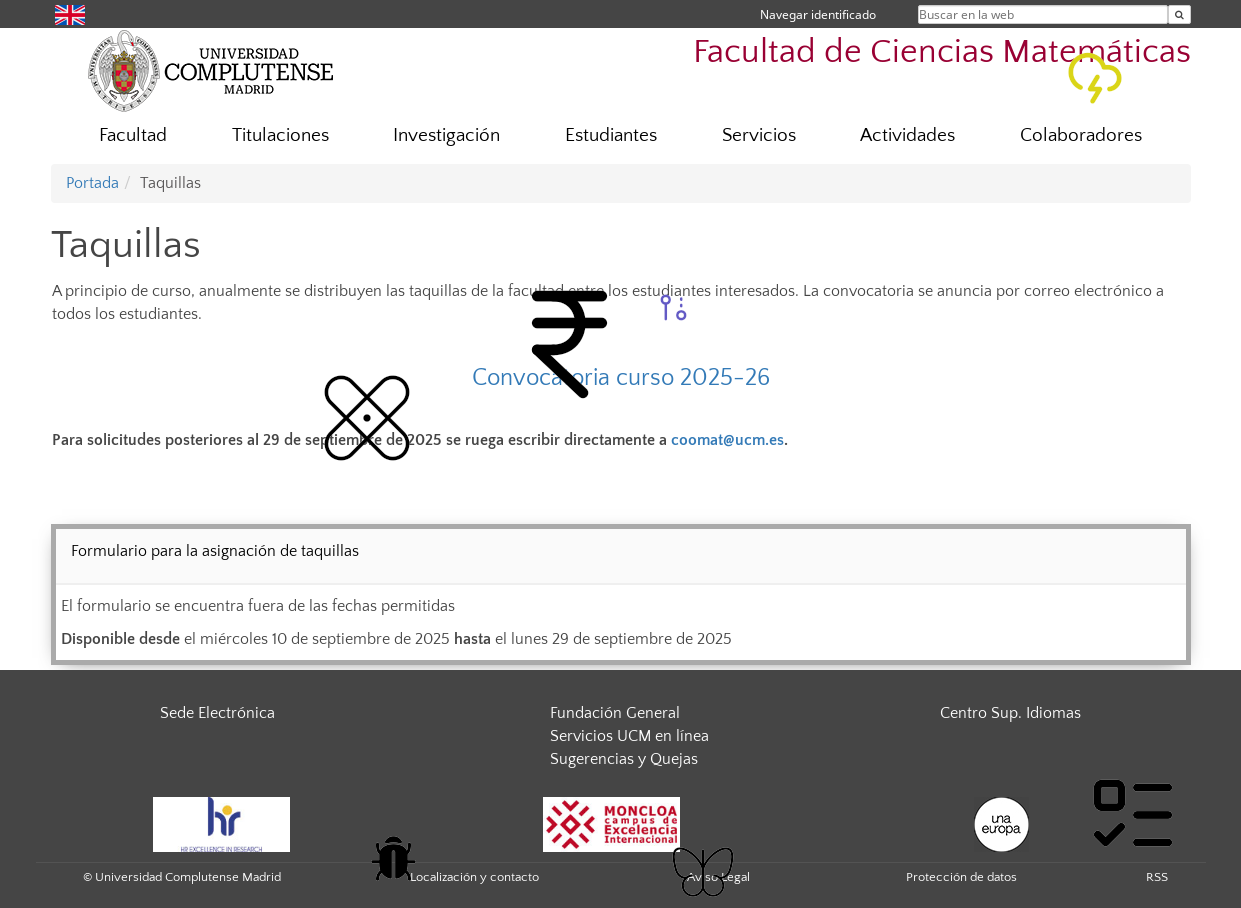 This screenshot has width=1241, height=908. Describe the element at coordinates (1133, 815) in the screenshot. I see `view your to-do list` at that location.